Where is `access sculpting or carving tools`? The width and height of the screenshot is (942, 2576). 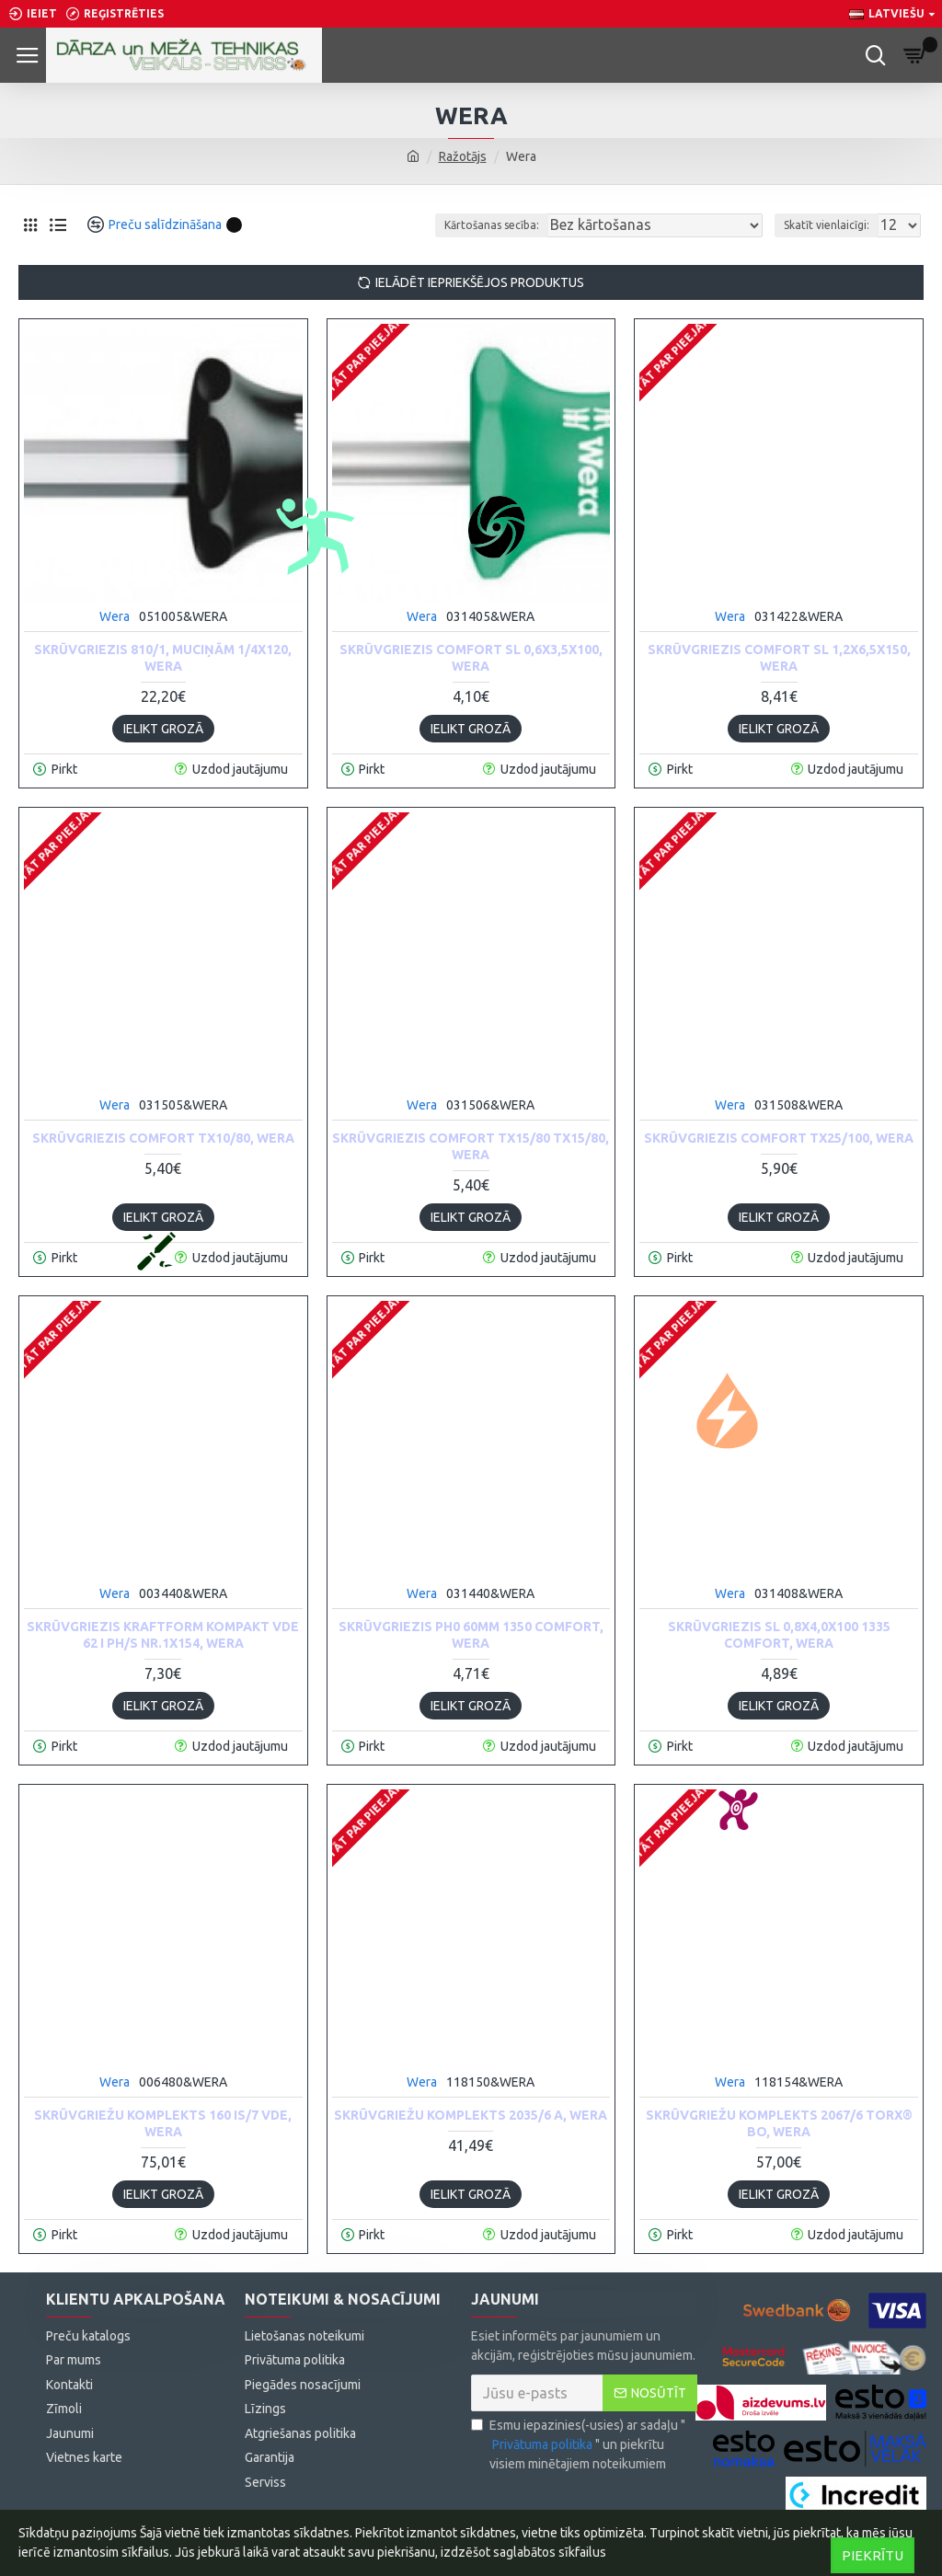
access sculpting or carving tools is located at coordinates (156, 1250).